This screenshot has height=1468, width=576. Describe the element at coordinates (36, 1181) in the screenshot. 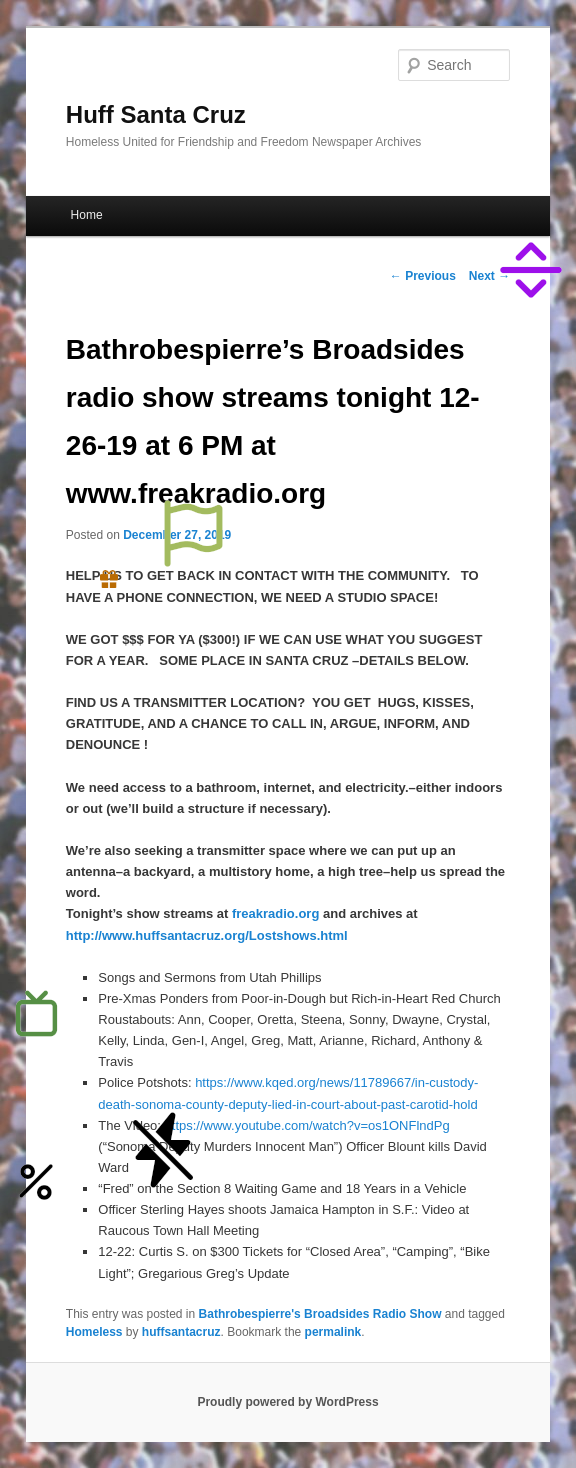

I see `view discount or sale information` at that location.